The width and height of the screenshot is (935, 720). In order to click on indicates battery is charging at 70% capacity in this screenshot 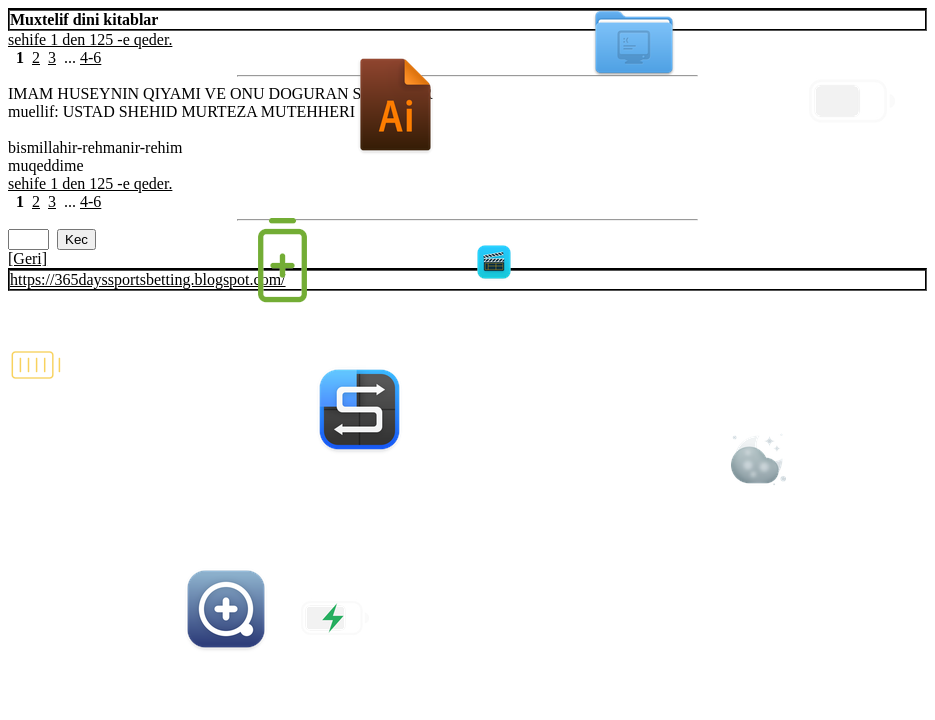, I will do `click(335, 618)`.